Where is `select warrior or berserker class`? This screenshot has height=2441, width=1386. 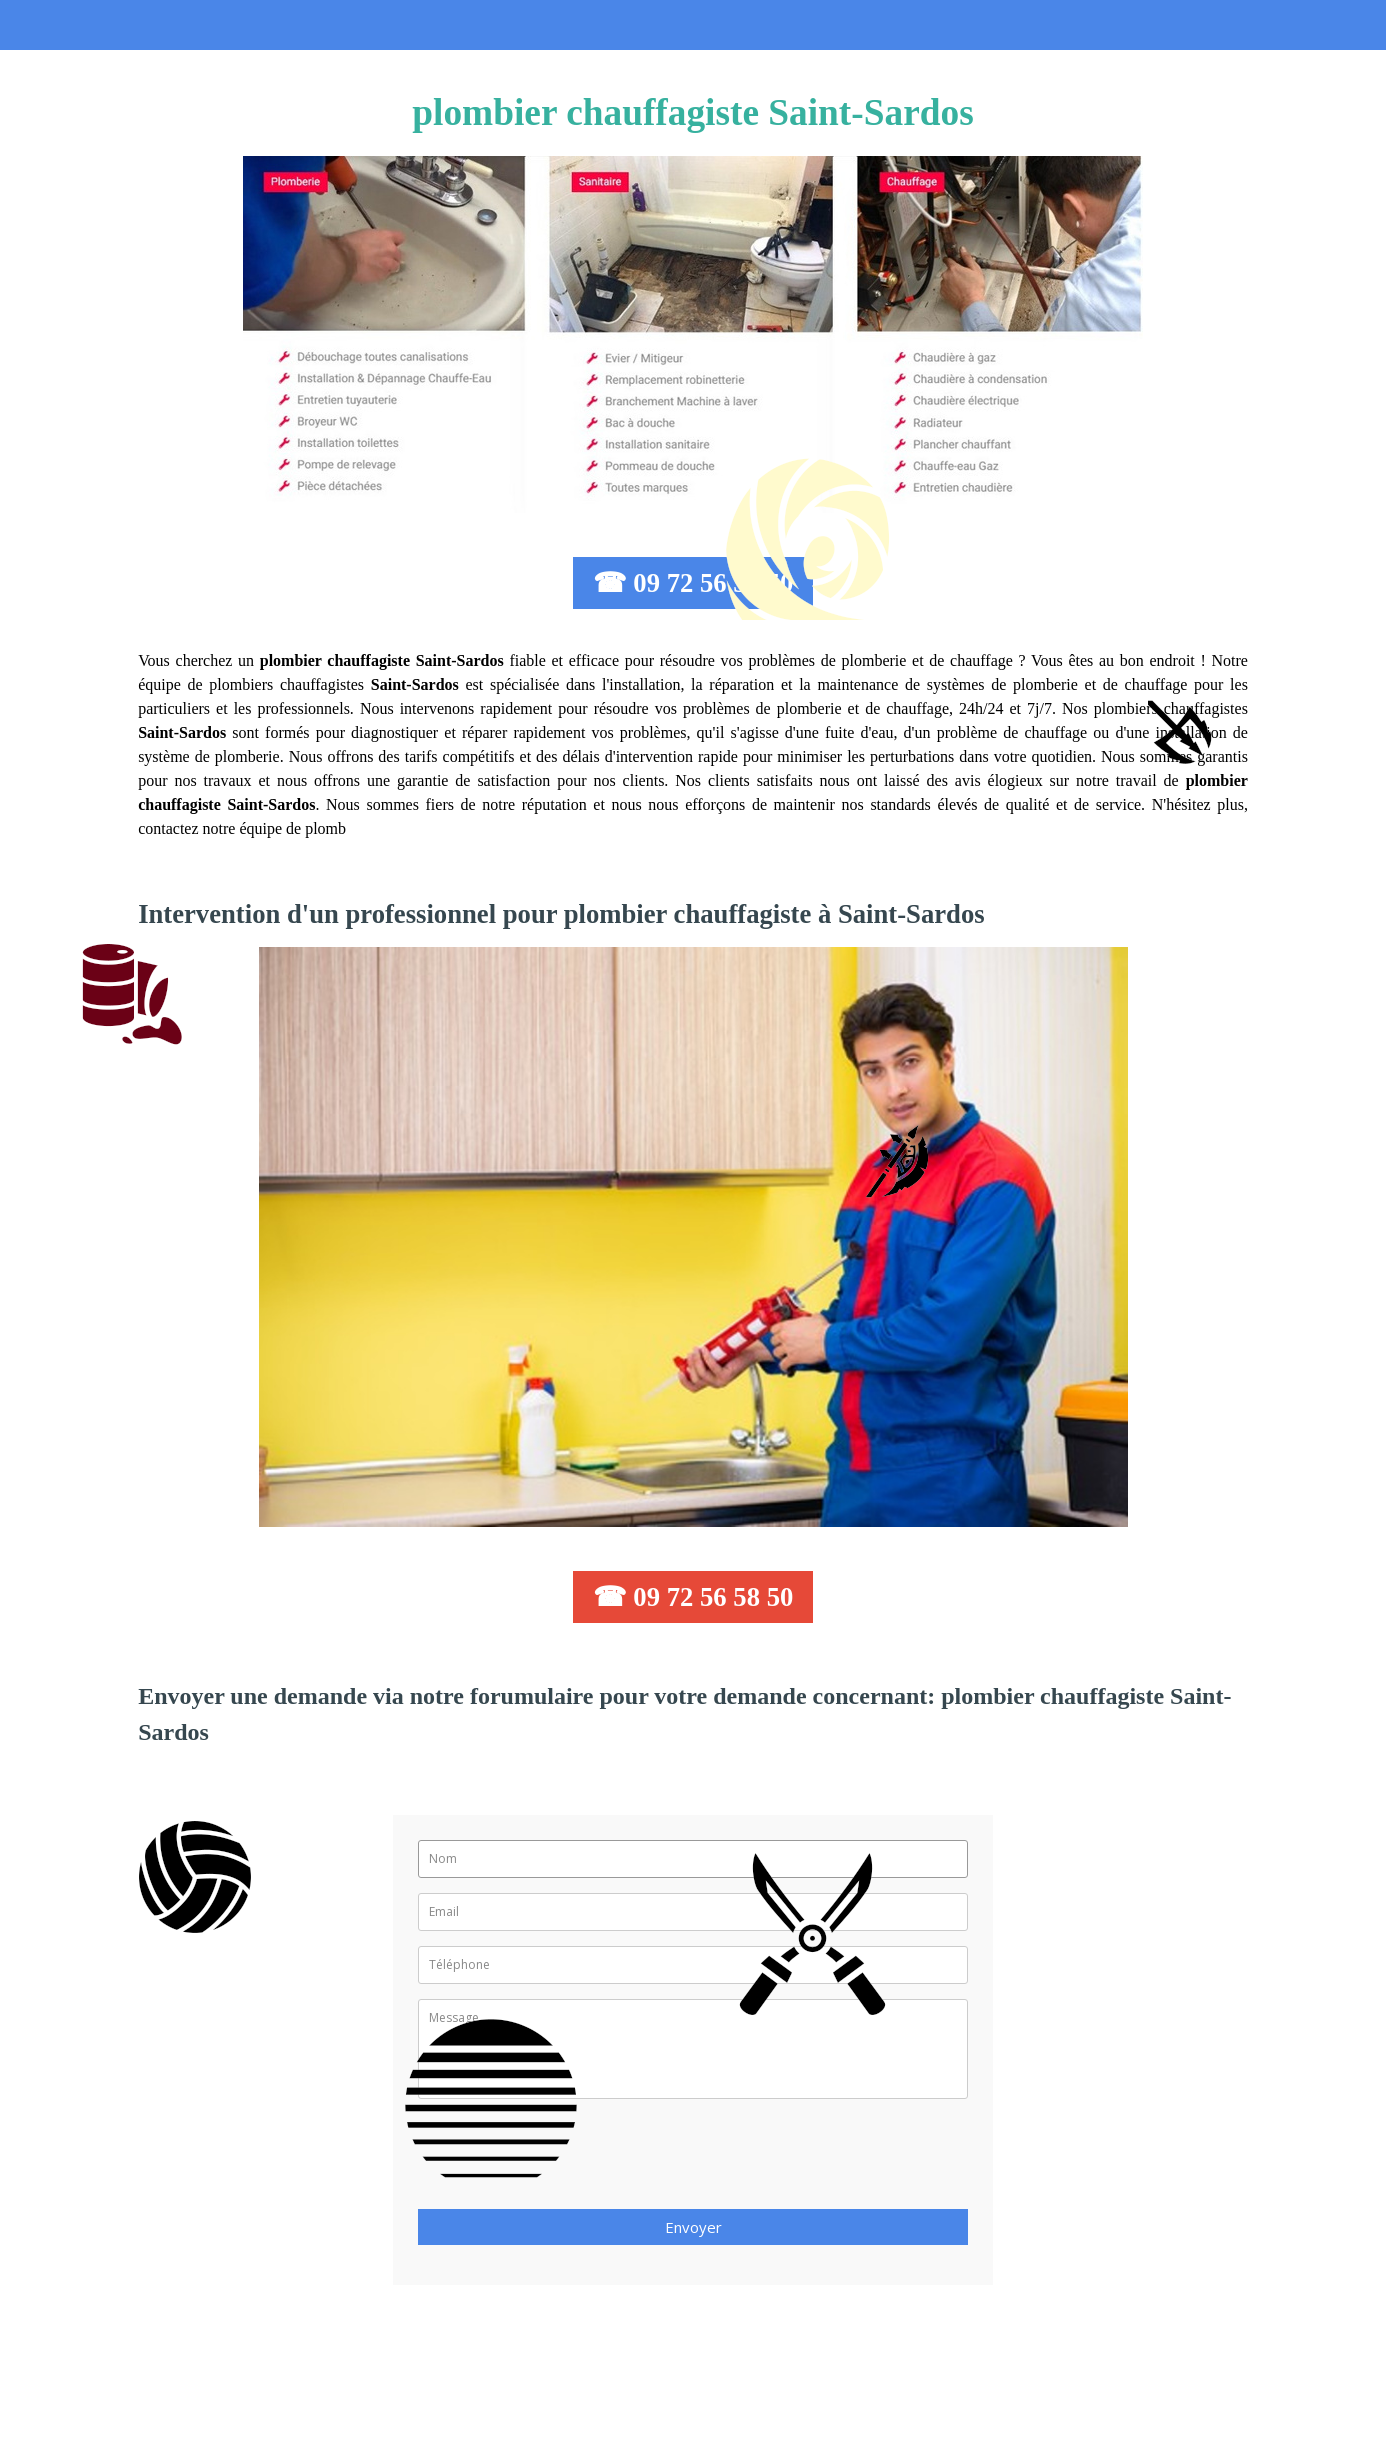 select warrior or berserker class is located at coordinates (895, 1161).